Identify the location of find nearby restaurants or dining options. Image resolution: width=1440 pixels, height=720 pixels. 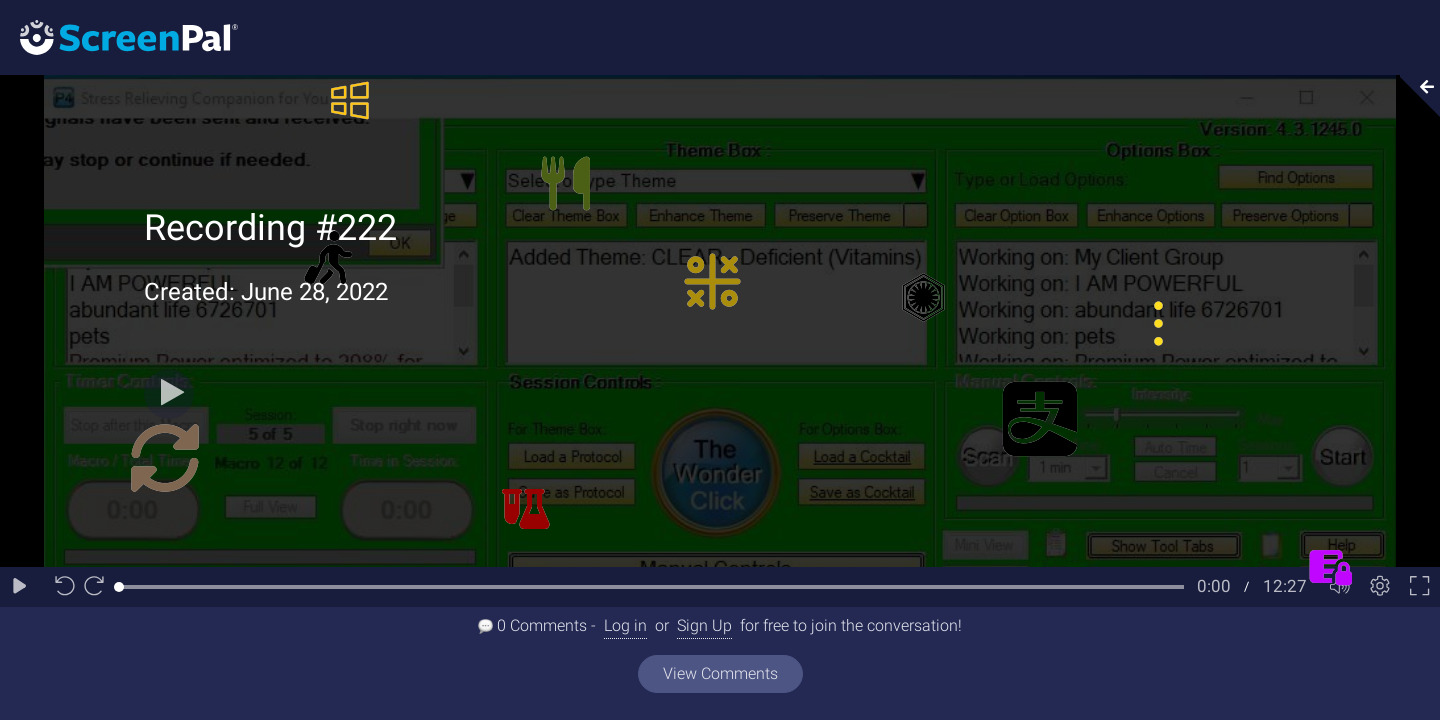
(566, 183).